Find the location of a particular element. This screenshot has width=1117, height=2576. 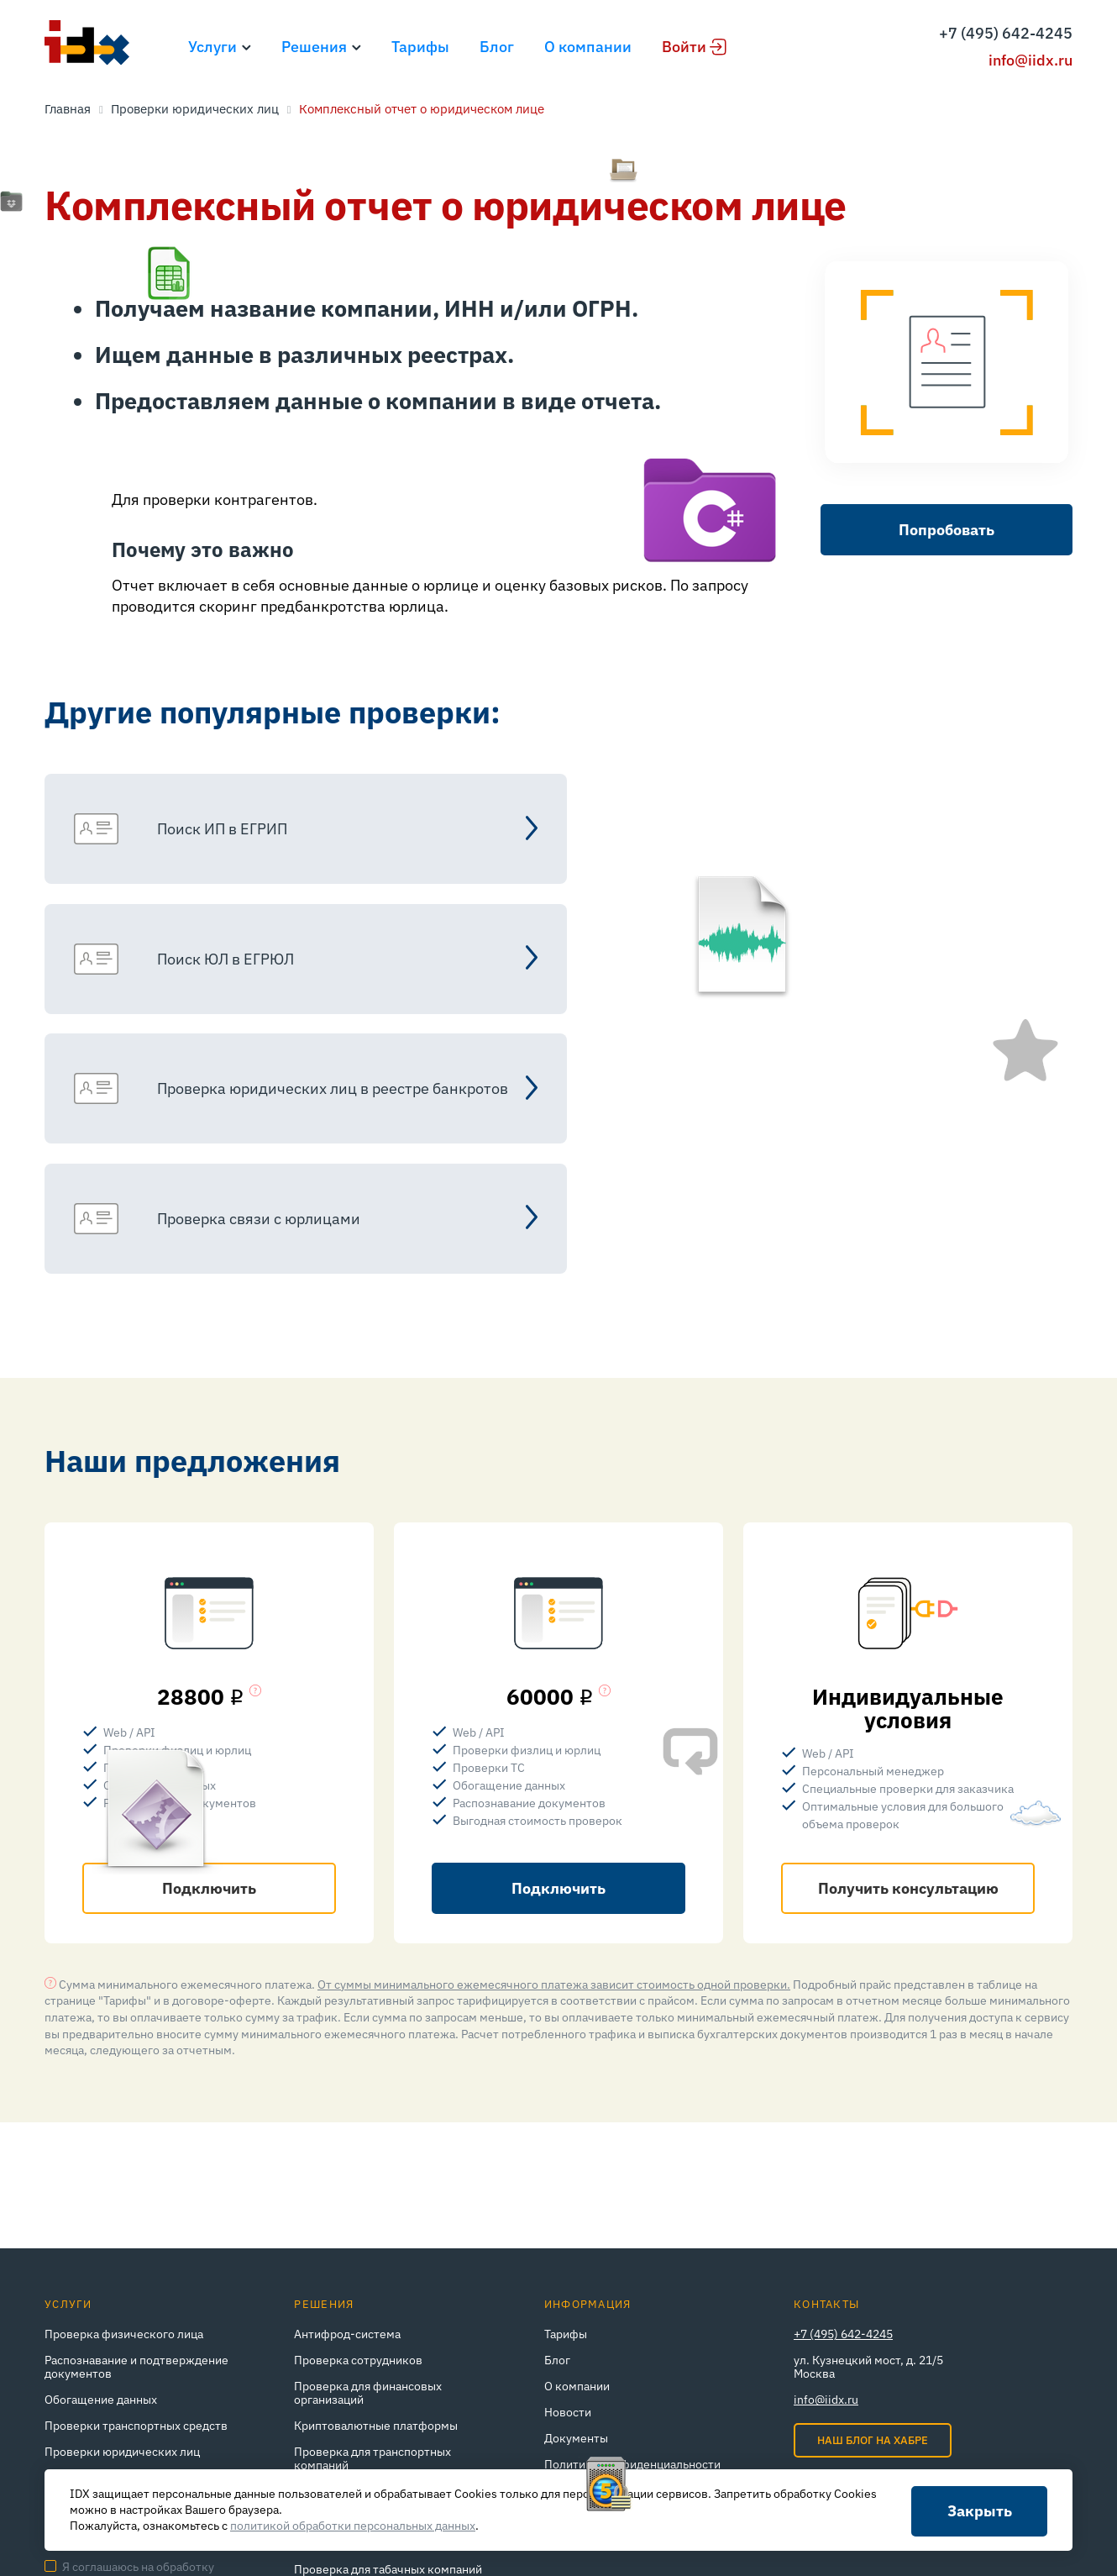

indicates a favorited or starred item is located at coordinates (1025, 1053).